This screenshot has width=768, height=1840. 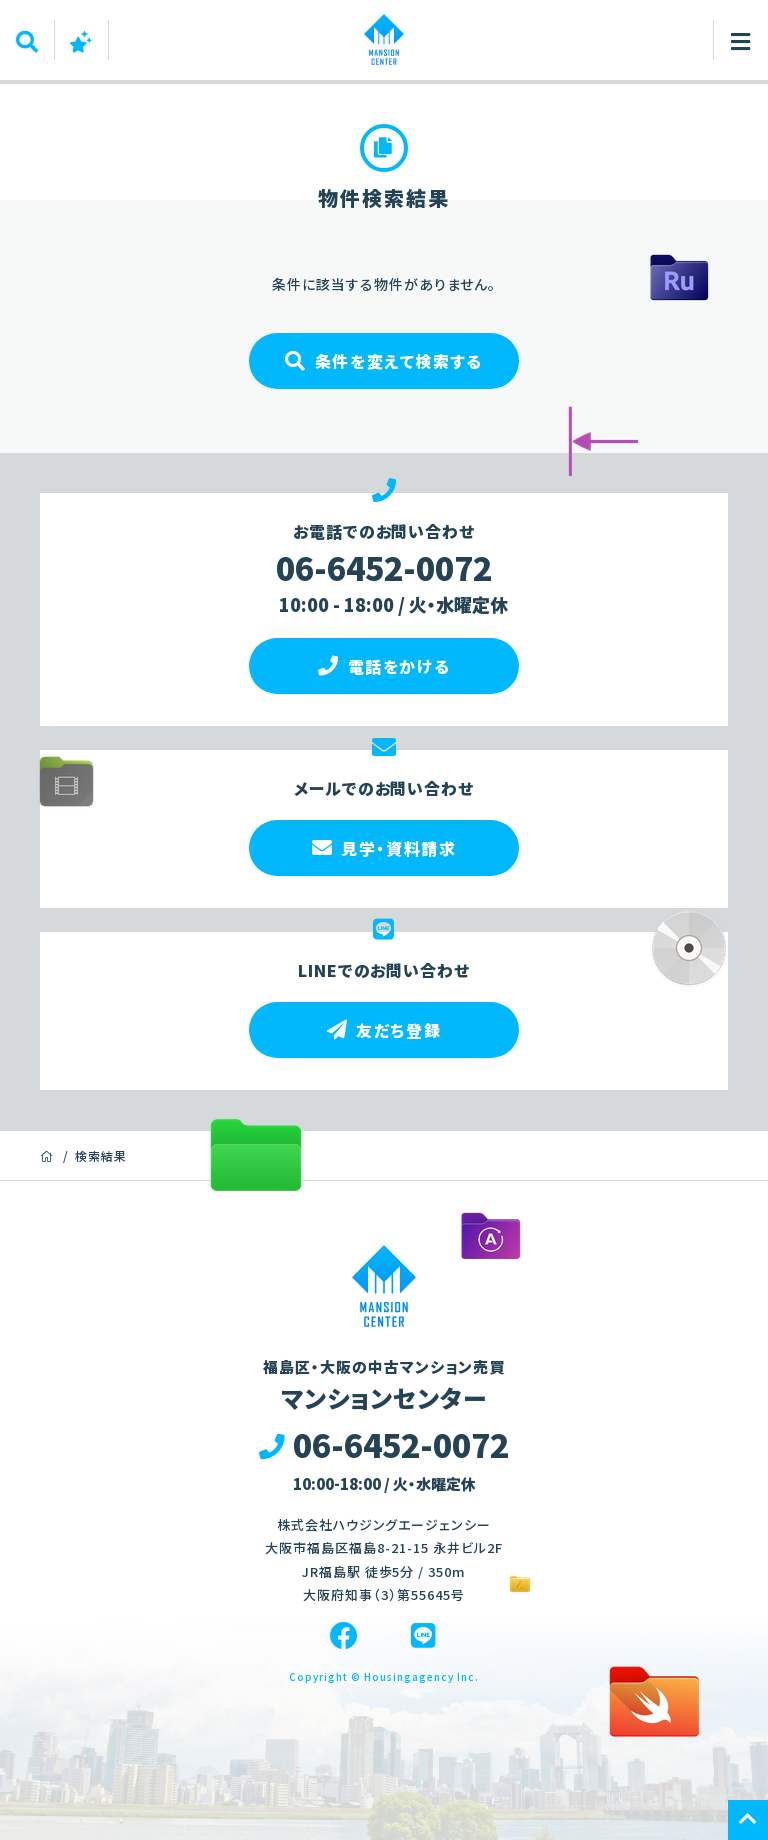 What do you see at coordinates (689, 948) in the screenshot?
I see `access CD/DVD drive contents` at bounding box center [689, 948].